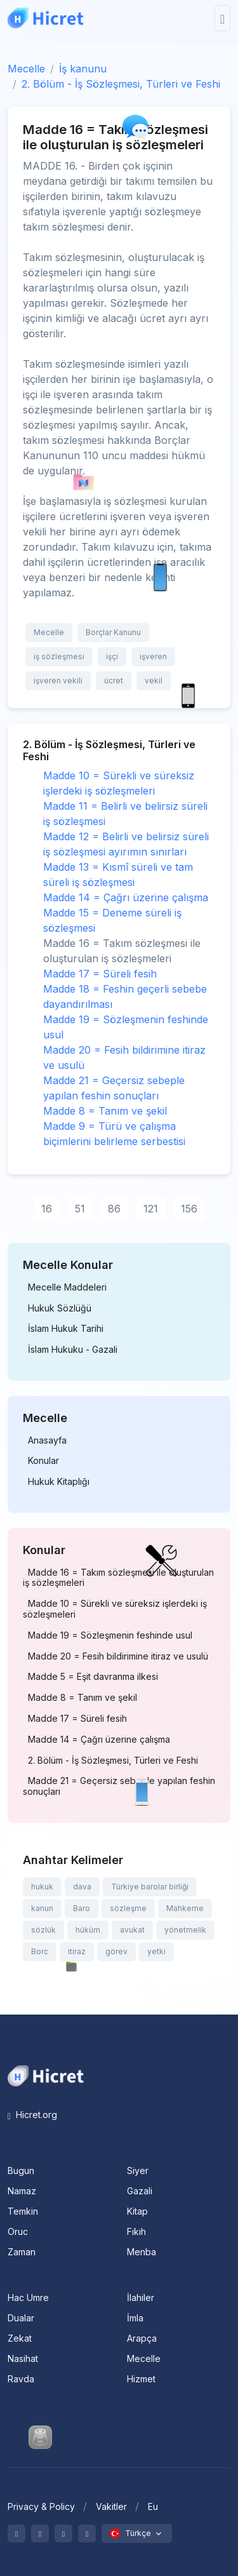 This screenshot has width=238, height=2576. What do you see at coordinates (40, 2437) in the screenshot?
I see `open preview app to view images and PDFs` at bounding box center [40, 2437].